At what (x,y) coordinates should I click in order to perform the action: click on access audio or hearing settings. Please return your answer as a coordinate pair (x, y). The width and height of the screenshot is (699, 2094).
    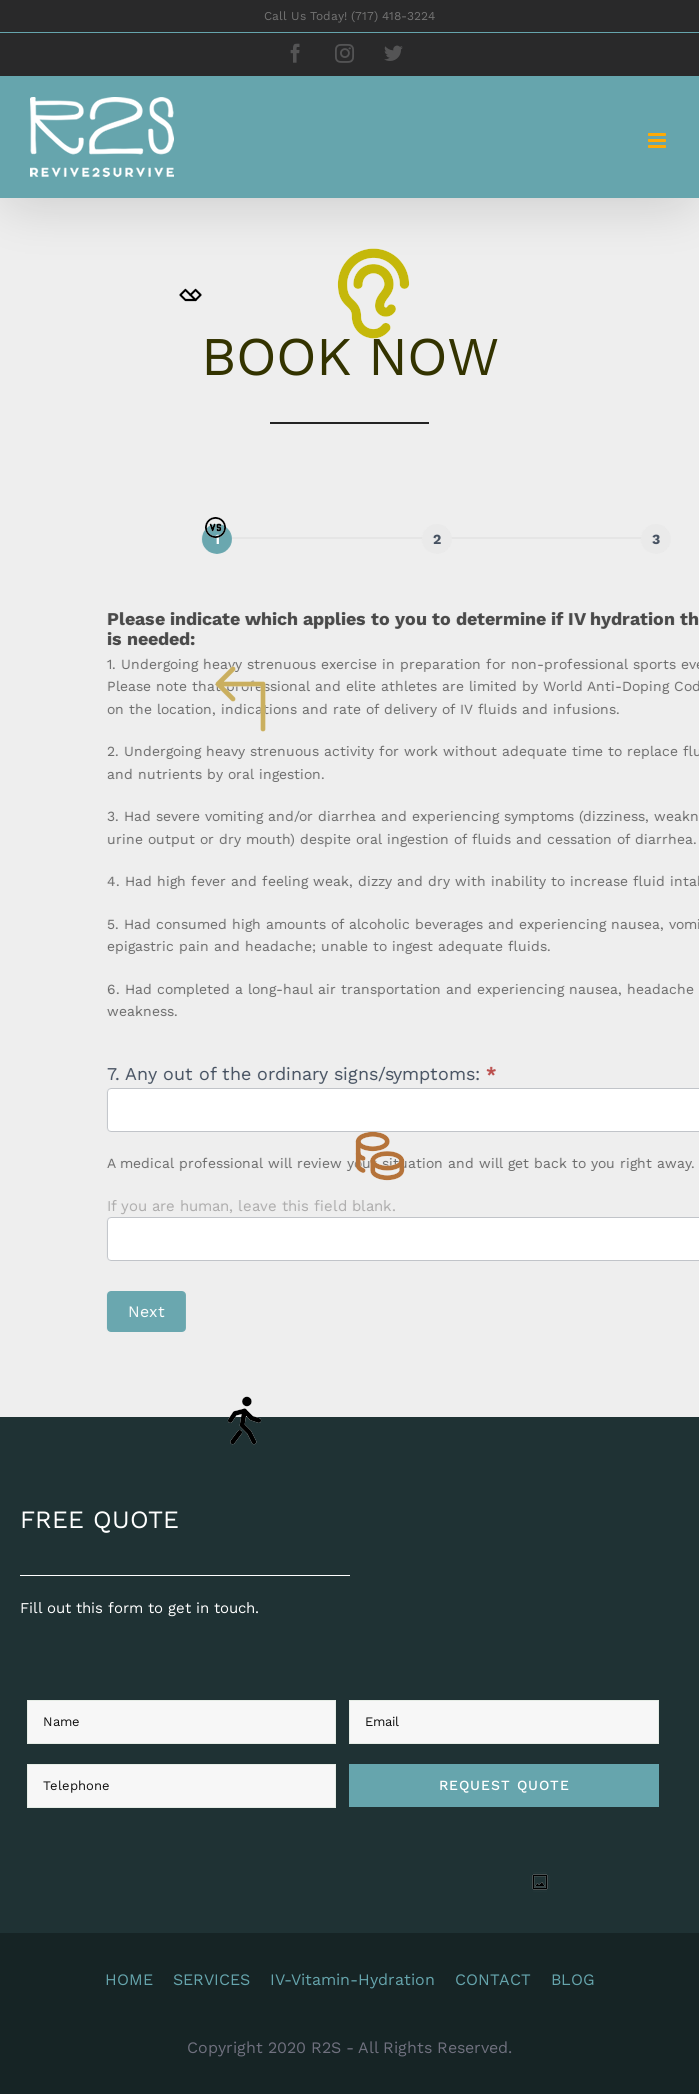
    Looking at the image, I should click on (373, 293).